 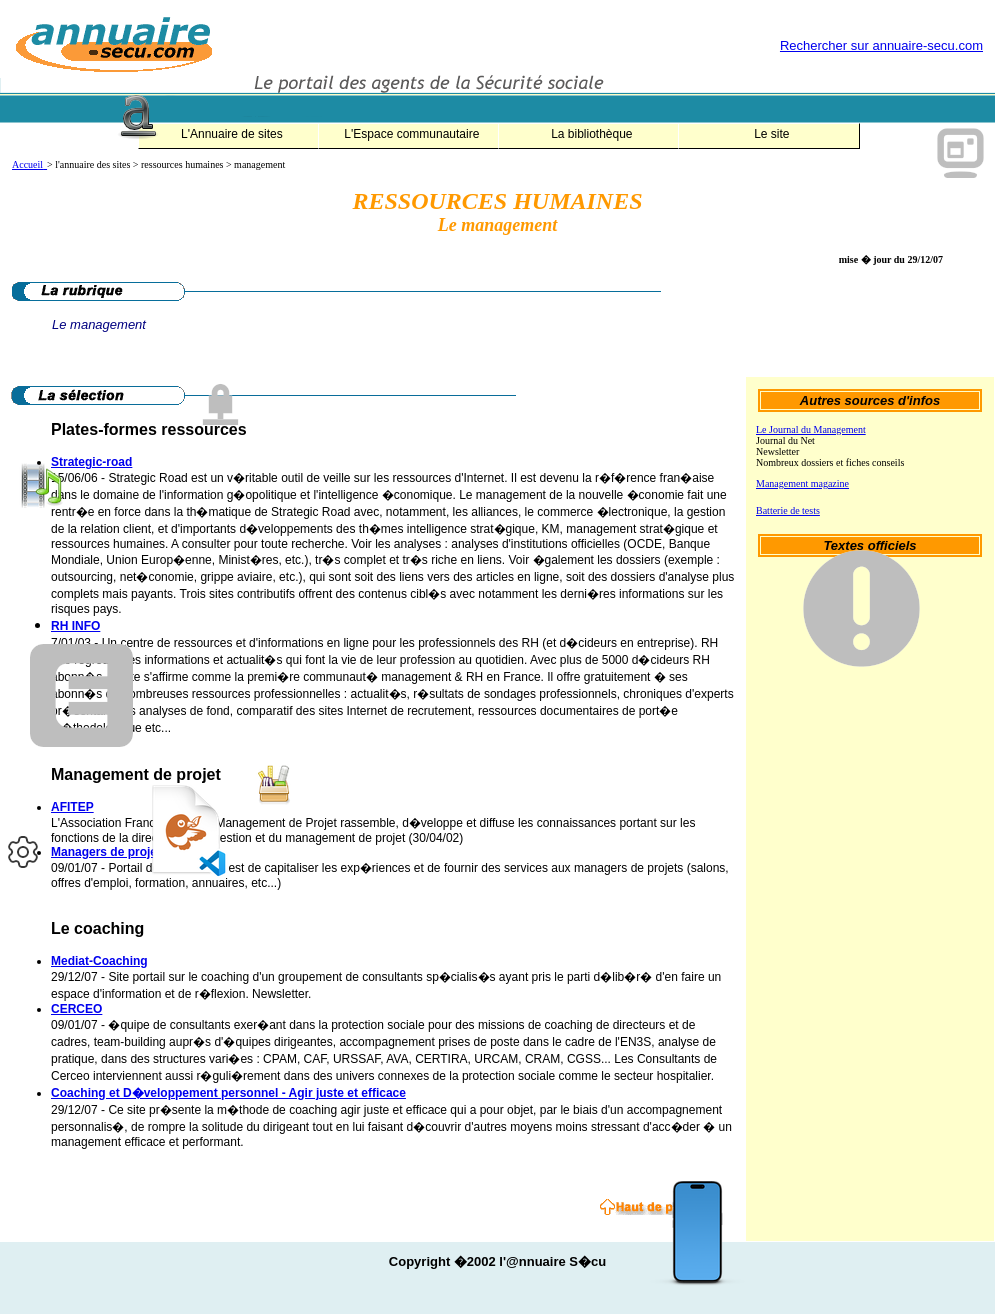 What do you see at coordinates (960, 151) in the screenshot?
I see `configure remote desktop settings` at bounding box center [960, 151].